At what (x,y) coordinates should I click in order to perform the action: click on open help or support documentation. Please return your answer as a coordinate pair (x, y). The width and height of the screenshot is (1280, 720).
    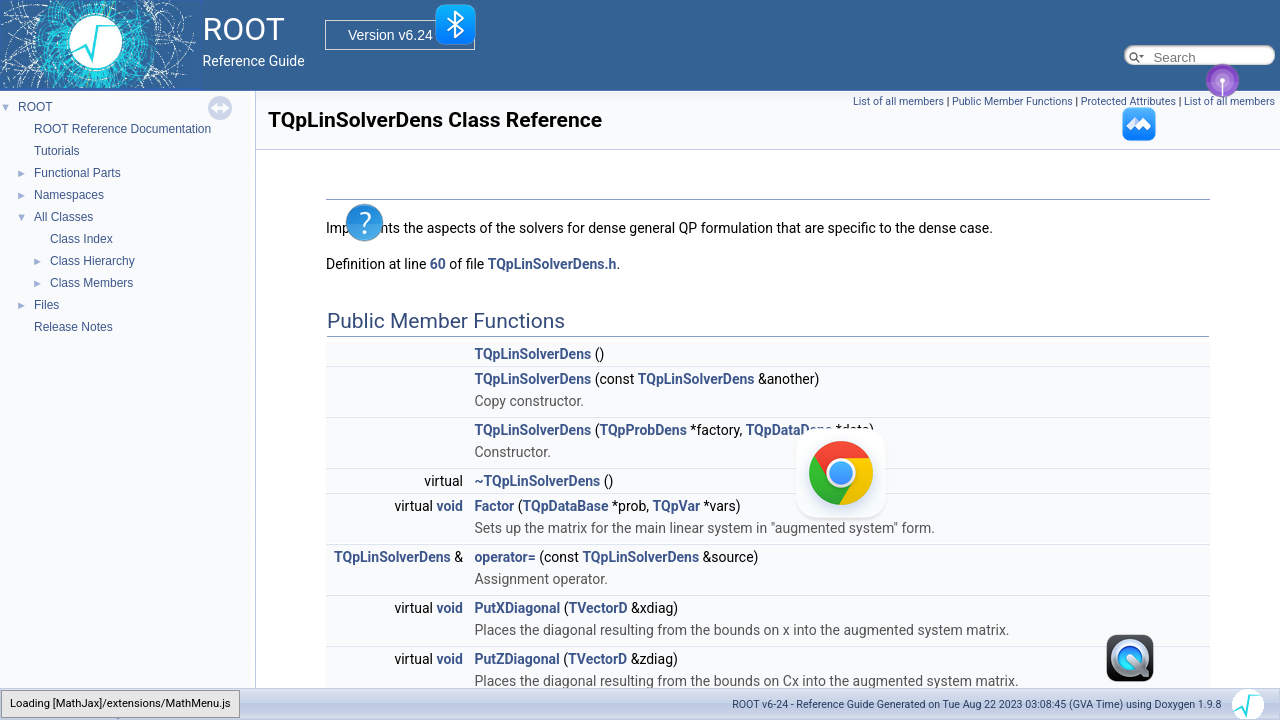
    Looking at the image, I should click on (364, 222).